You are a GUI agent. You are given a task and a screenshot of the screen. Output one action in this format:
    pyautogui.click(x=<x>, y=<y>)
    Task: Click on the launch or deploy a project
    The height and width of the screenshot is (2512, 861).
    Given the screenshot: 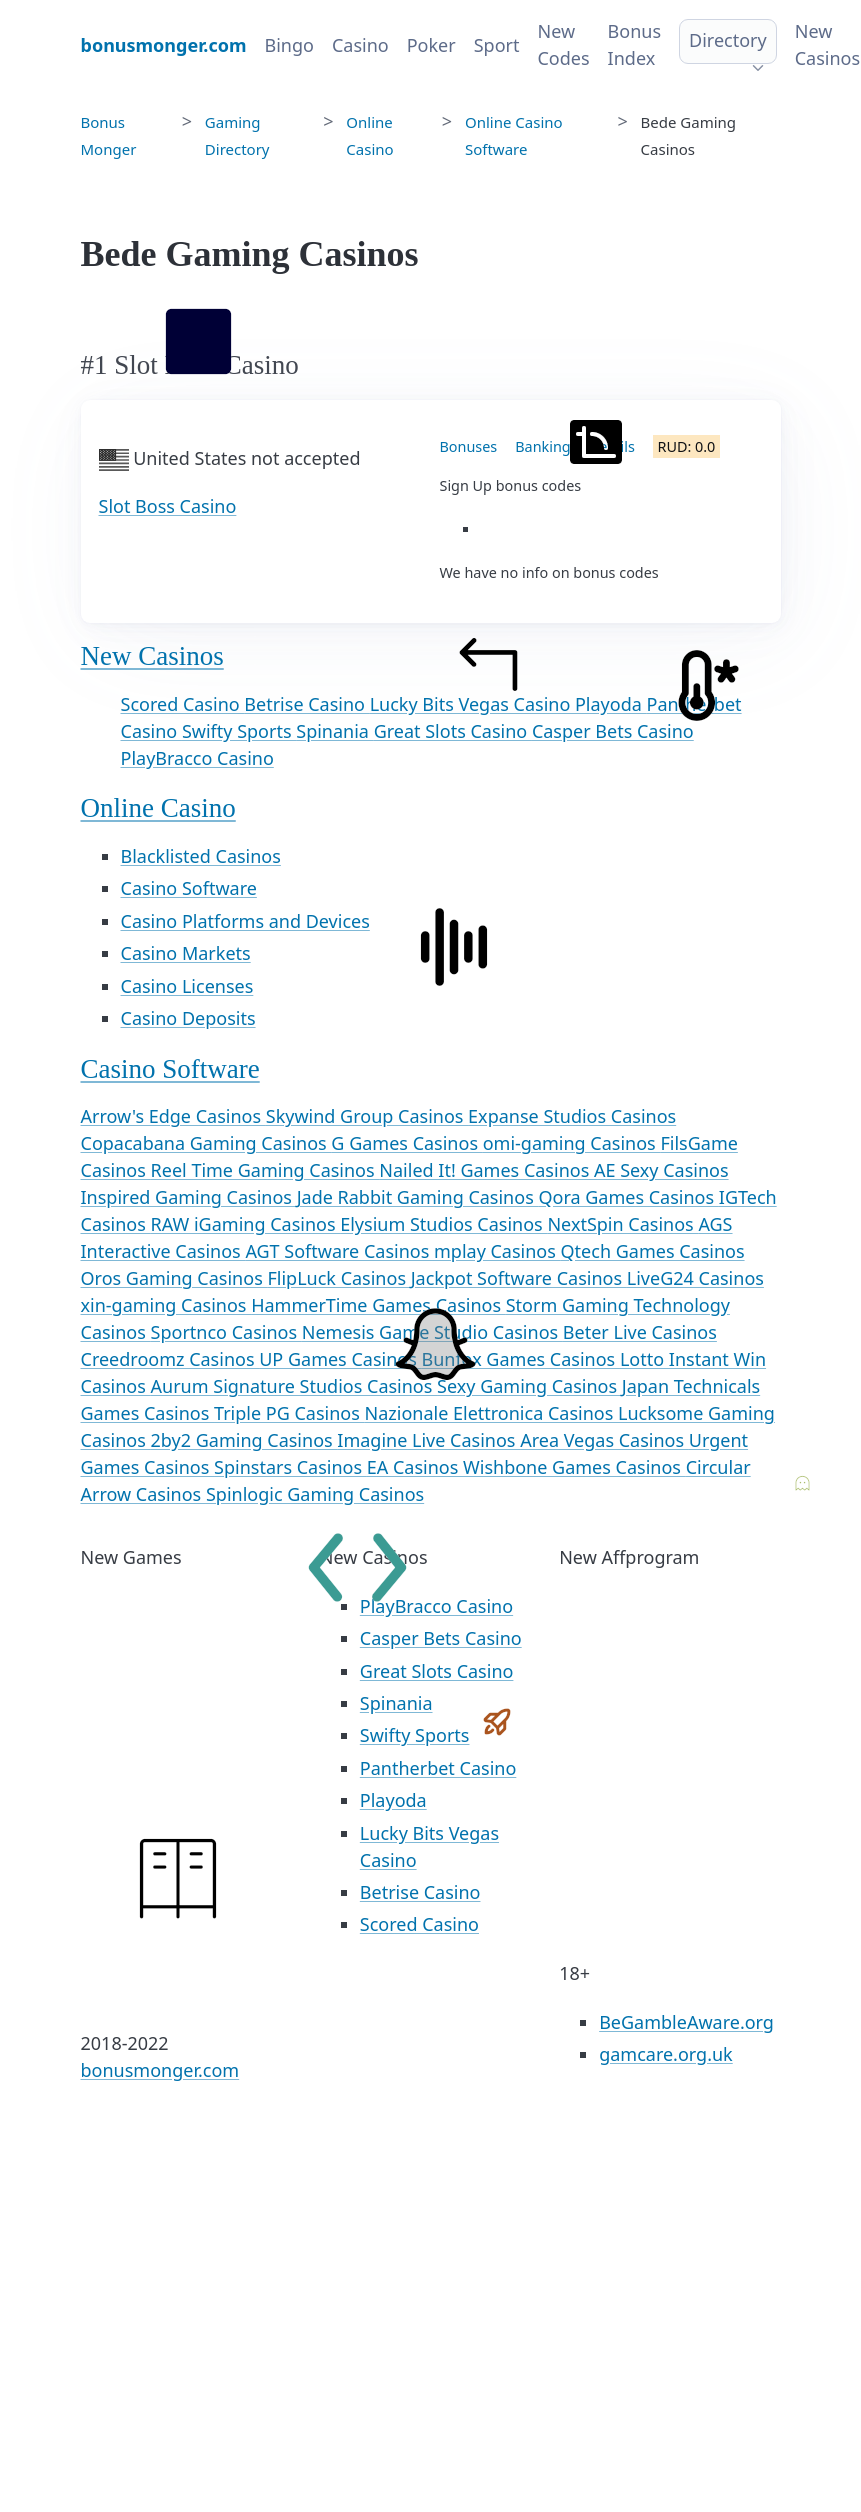 What is the action you would take?
    pyautogui.click(x=497, y=1721)
    